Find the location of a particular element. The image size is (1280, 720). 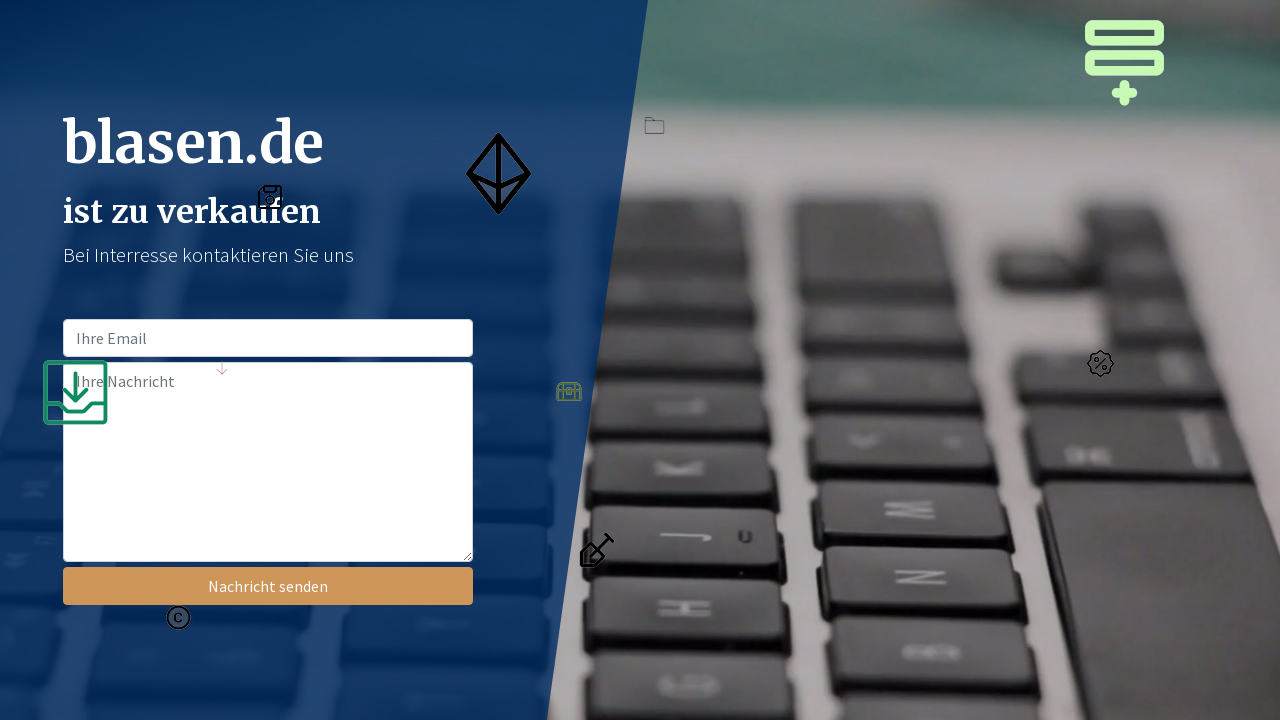

access your files and documents is located at coordinates (654, 125).